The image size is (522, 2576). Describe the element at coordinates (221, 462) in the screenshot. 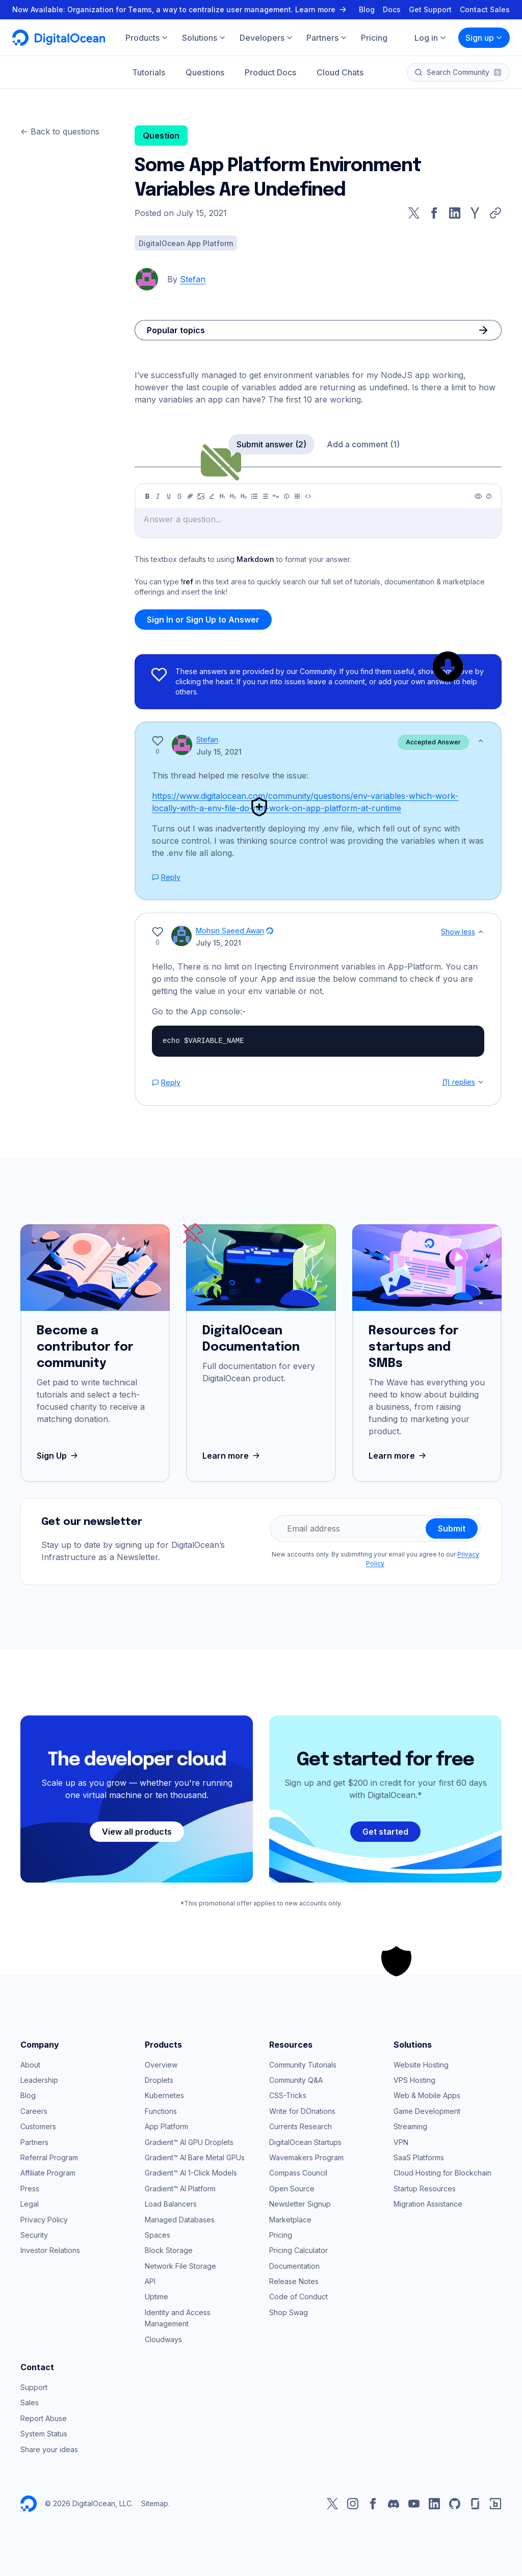

I see `turn off camera or disable video` at that location.